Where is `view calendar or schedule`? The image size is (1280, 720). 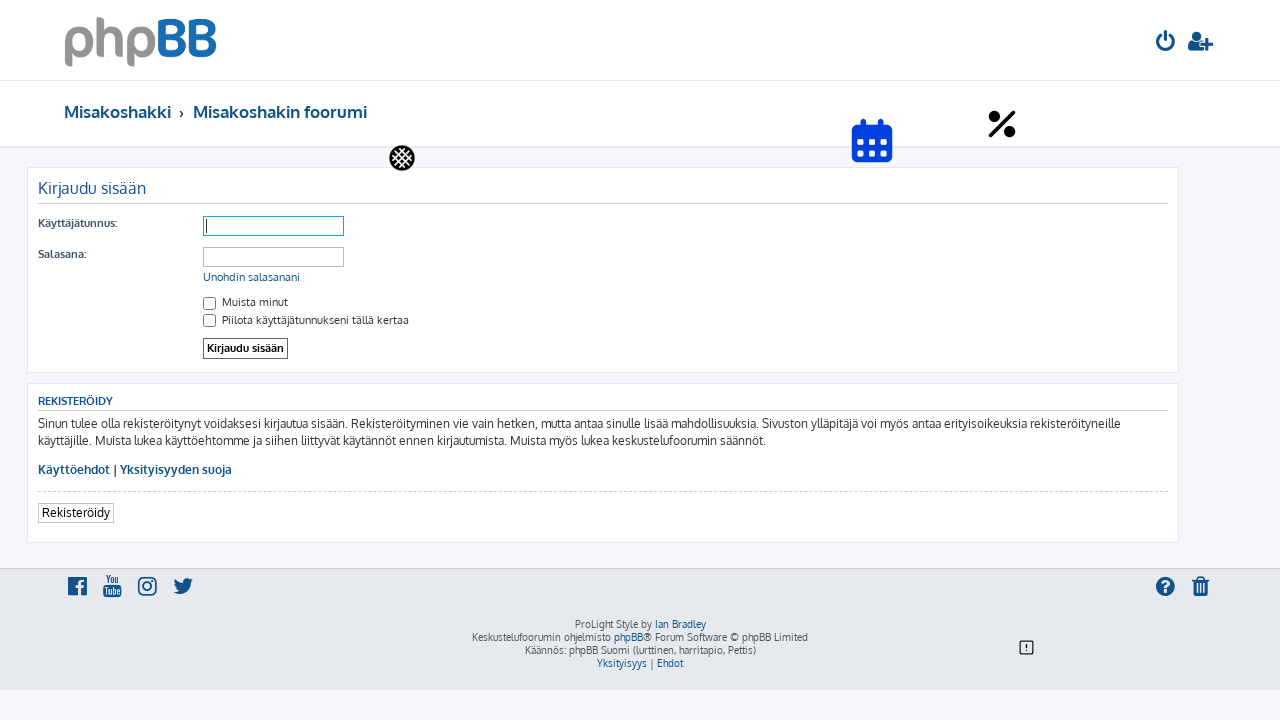 view calendar or schedule is located at coordinates (872, 142).